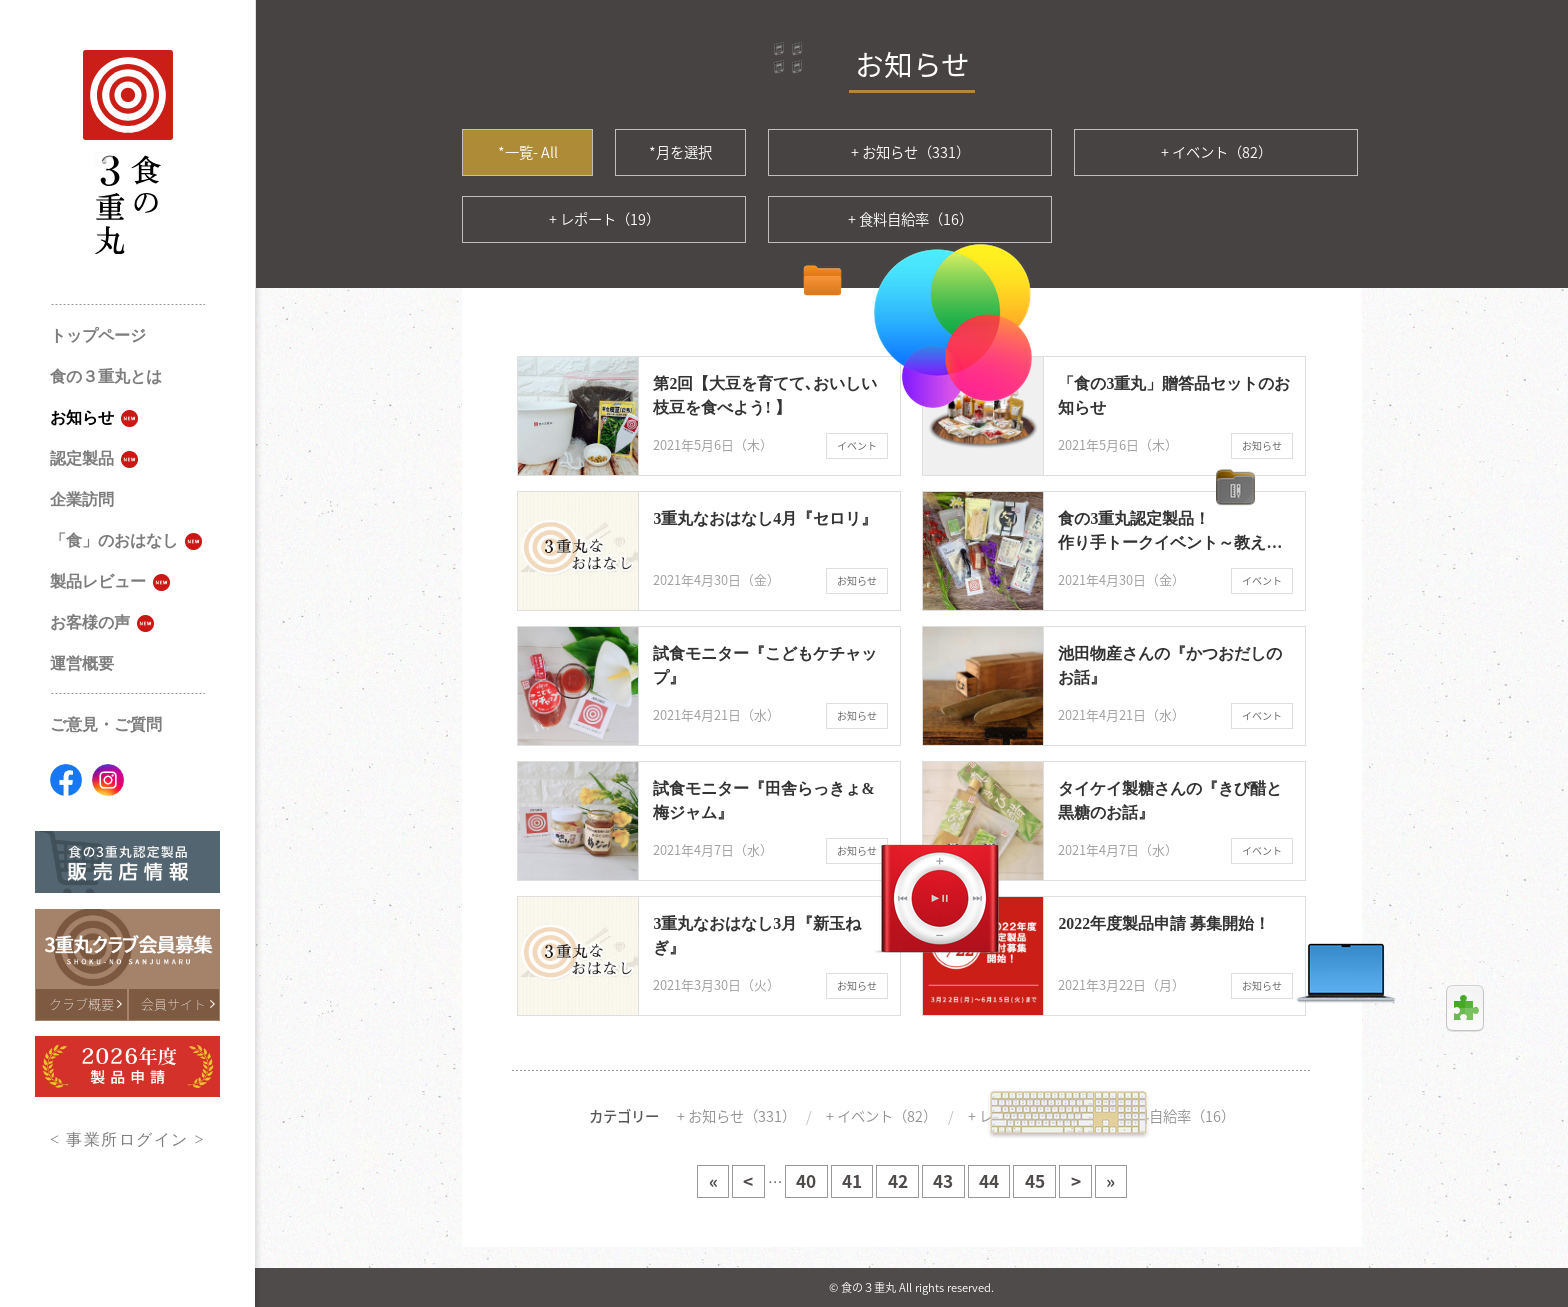 The height and width of the screenshot is (1307, 1568). Describe the element at coordinates (1346, 964) in the screenshot. I see `indicates this macbook air in system preferences` at that location.